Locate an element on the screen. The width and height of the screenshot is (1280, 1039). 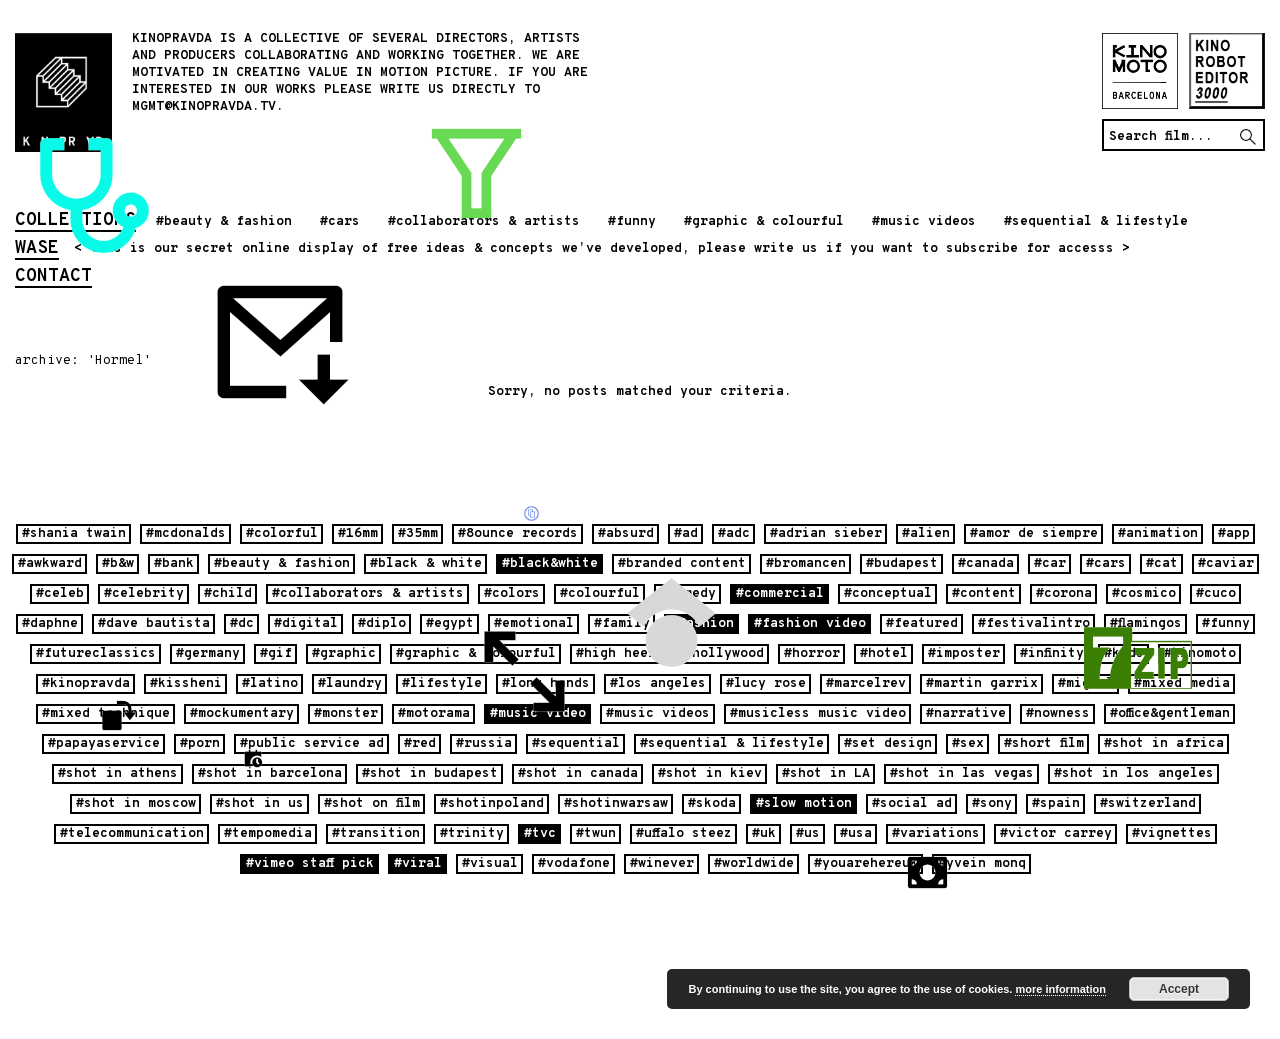
view scheduled events or appointments is located at coordinates (253, 759).